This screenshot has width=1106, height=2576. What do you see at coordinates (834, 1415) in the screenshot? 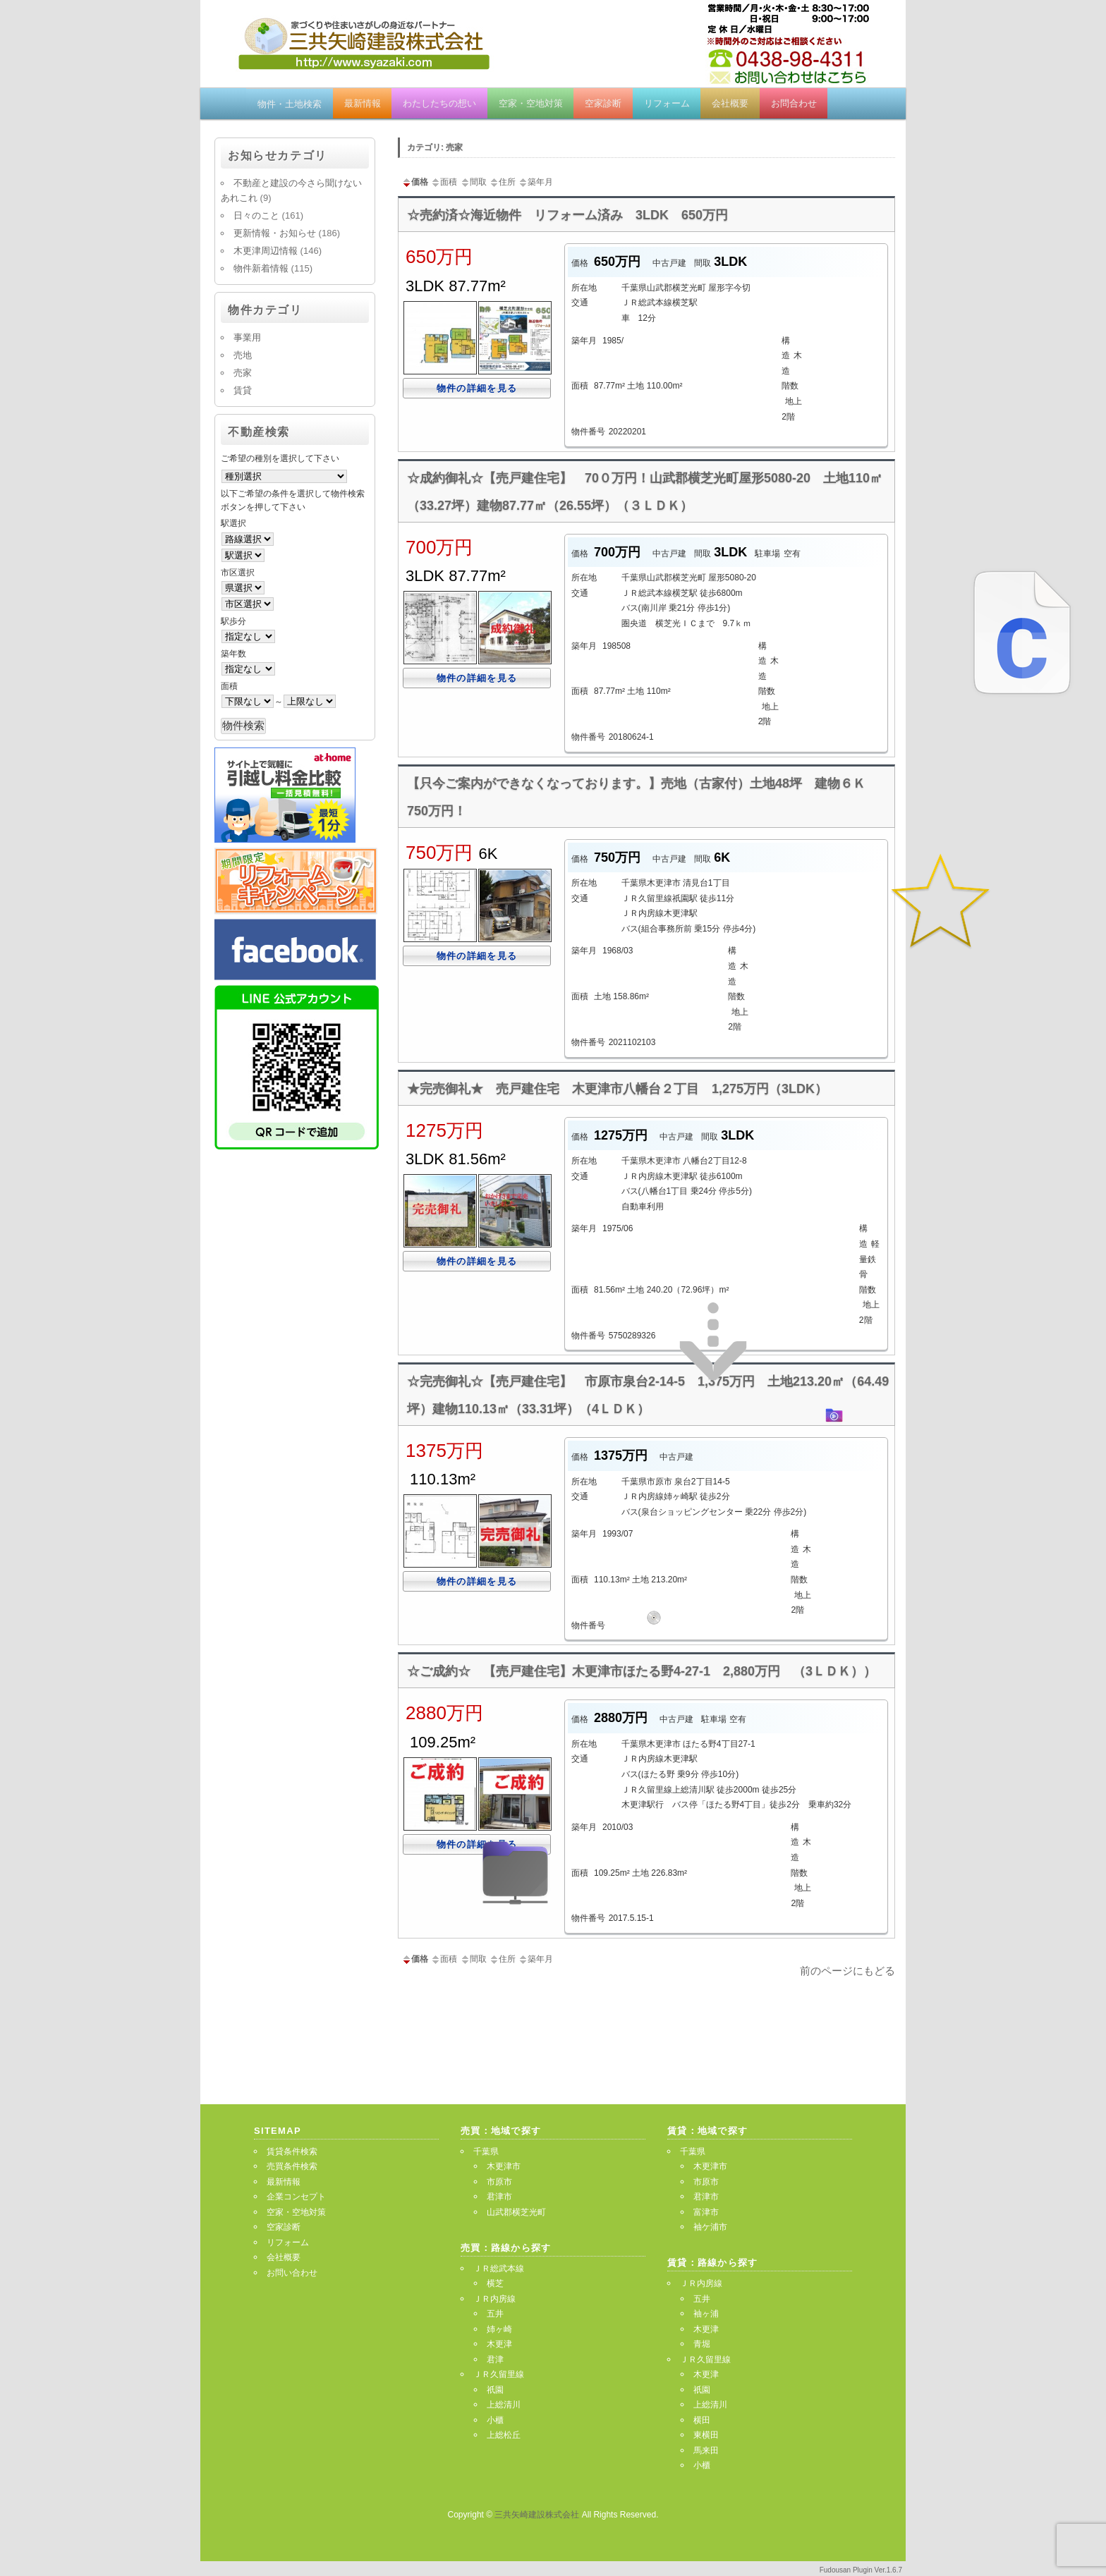
I see `open folder containing Anghami music files` at bounding box center [834, 1415].